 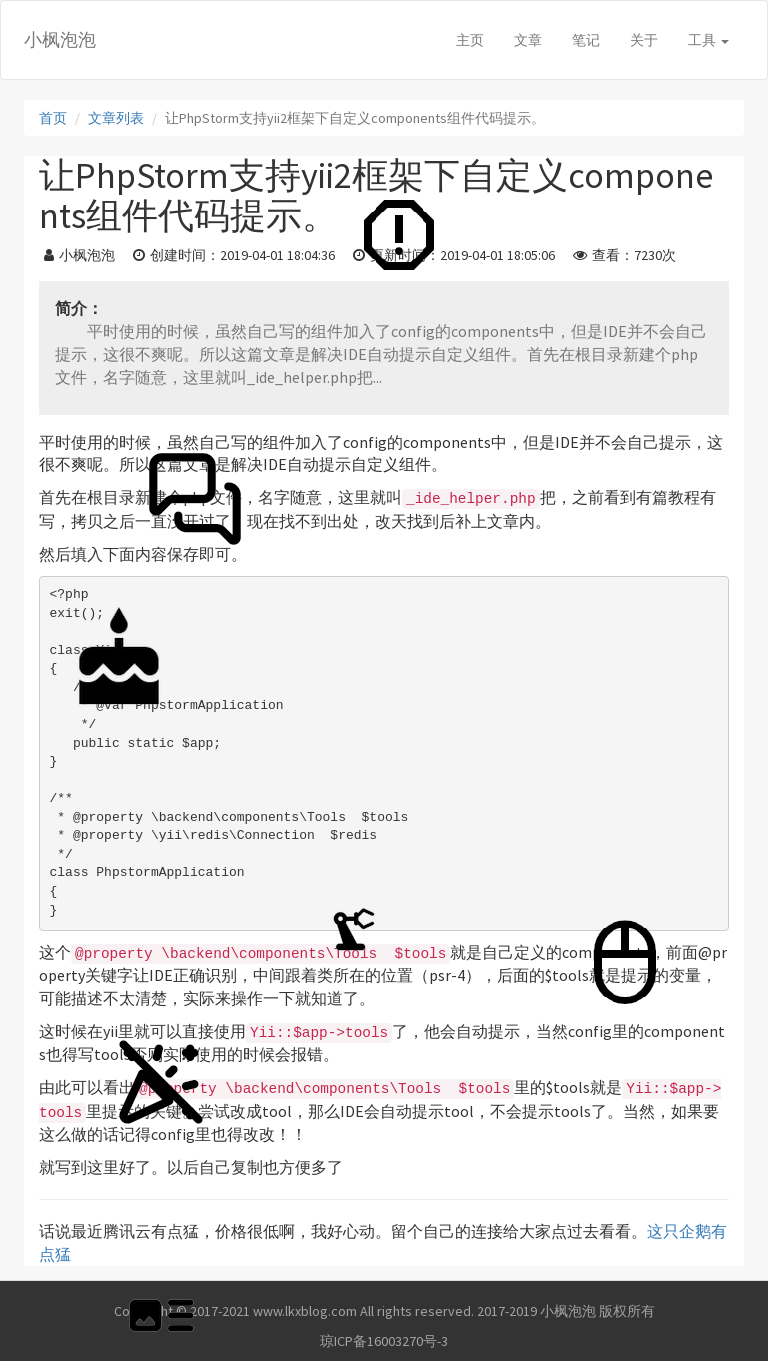 I want to click on mouse input device settings, so click(x=625, y=962).